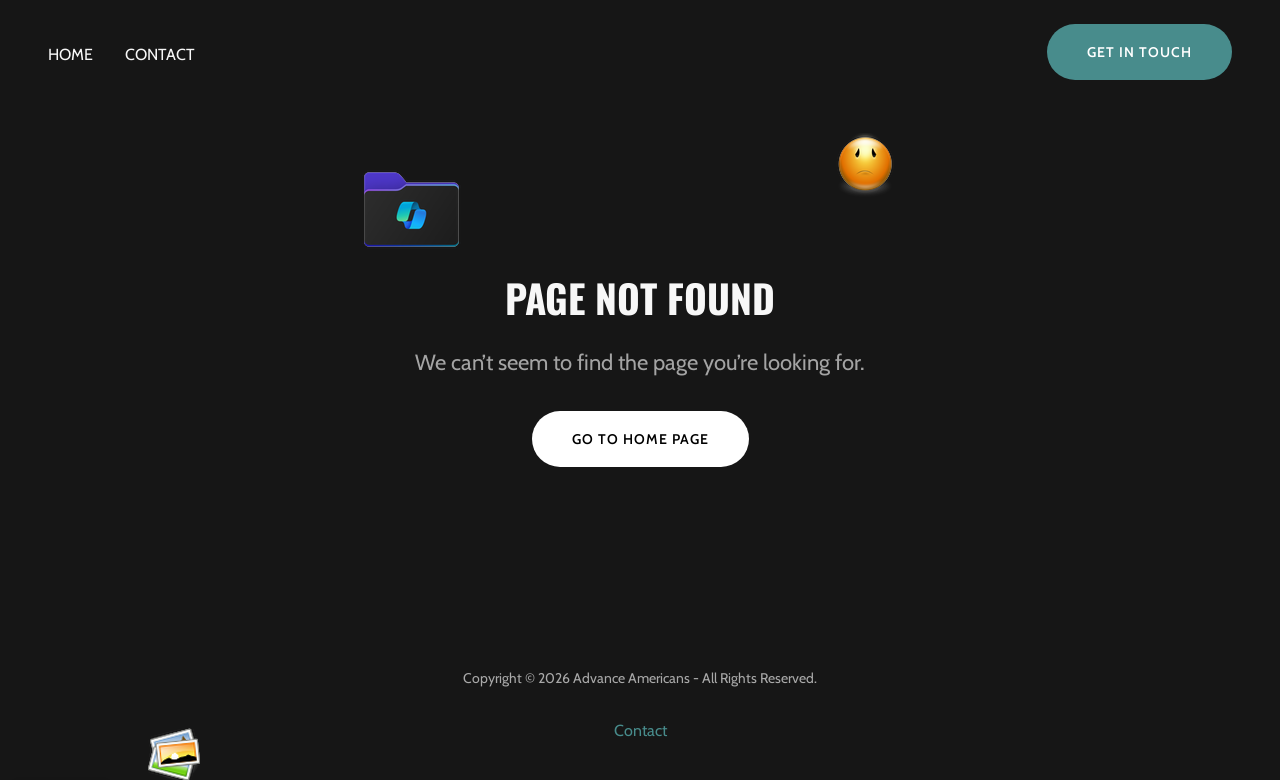 This screenshot has height=780, width=1280. Describe the element at coordinates (865, 166) in the screenshot. I see `indicates an error or unsuccessful action` at that location.